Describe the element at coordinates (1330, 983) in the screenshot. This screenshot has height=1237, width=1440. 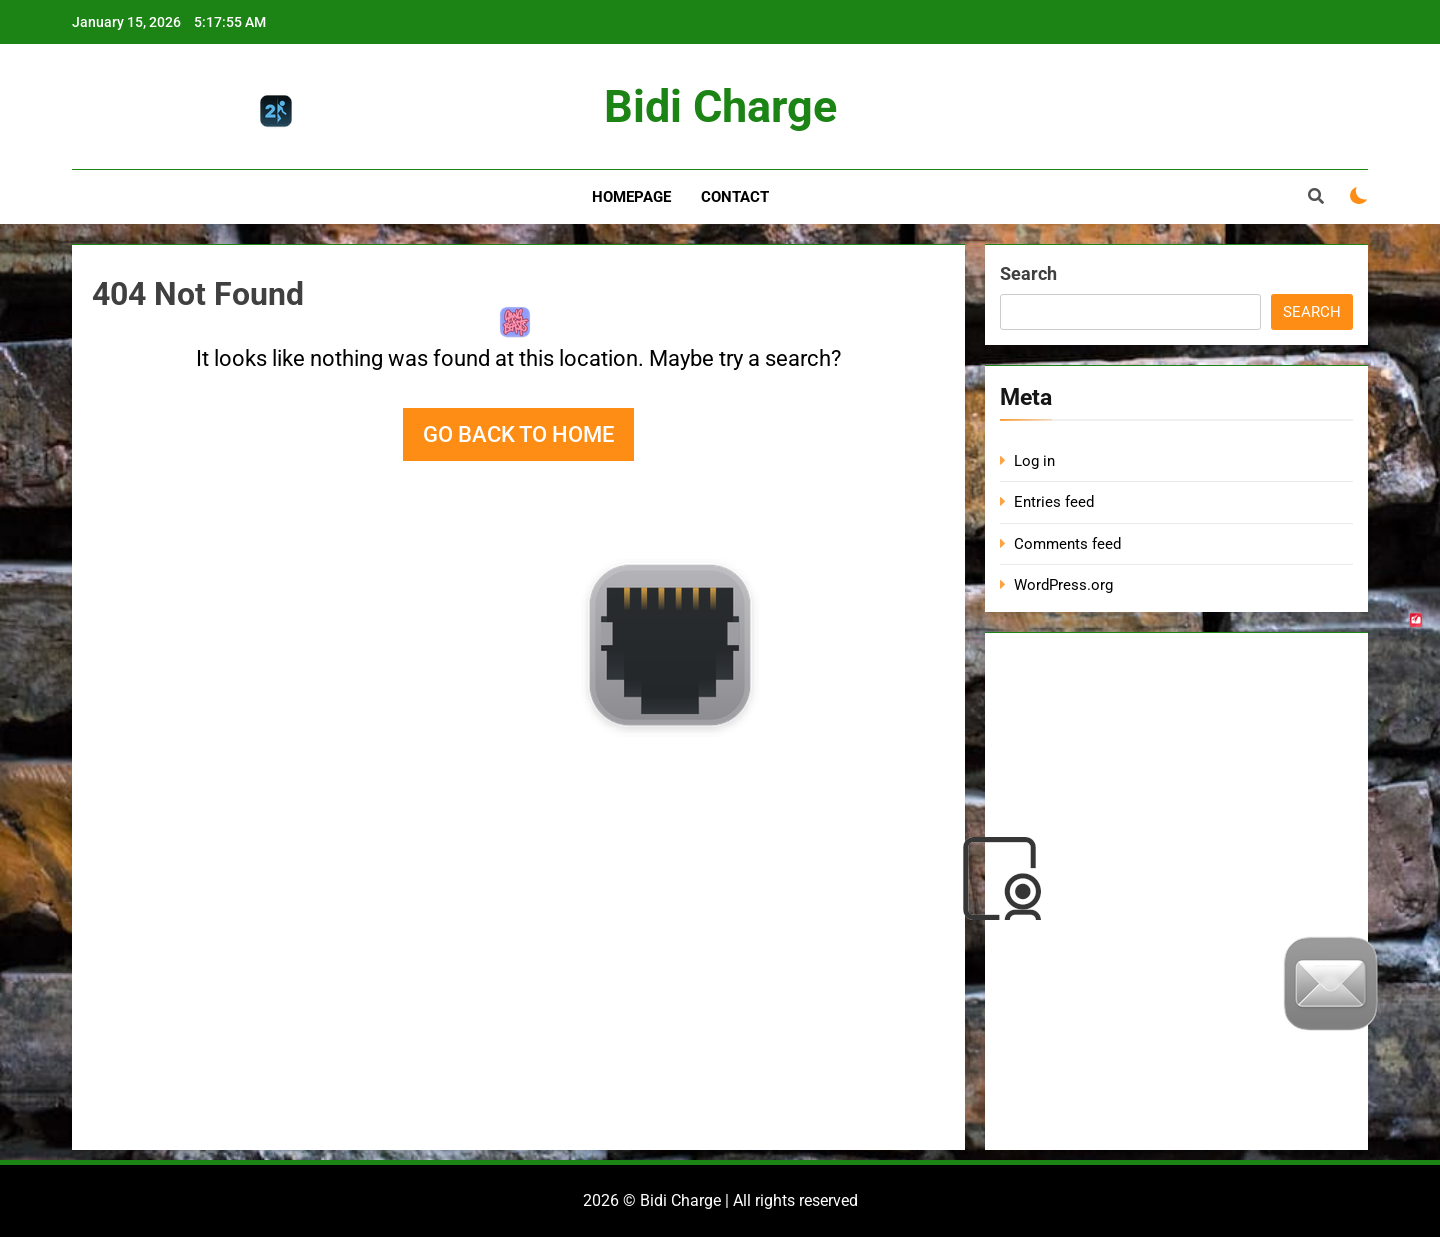
I see `open the mail app` at that location.